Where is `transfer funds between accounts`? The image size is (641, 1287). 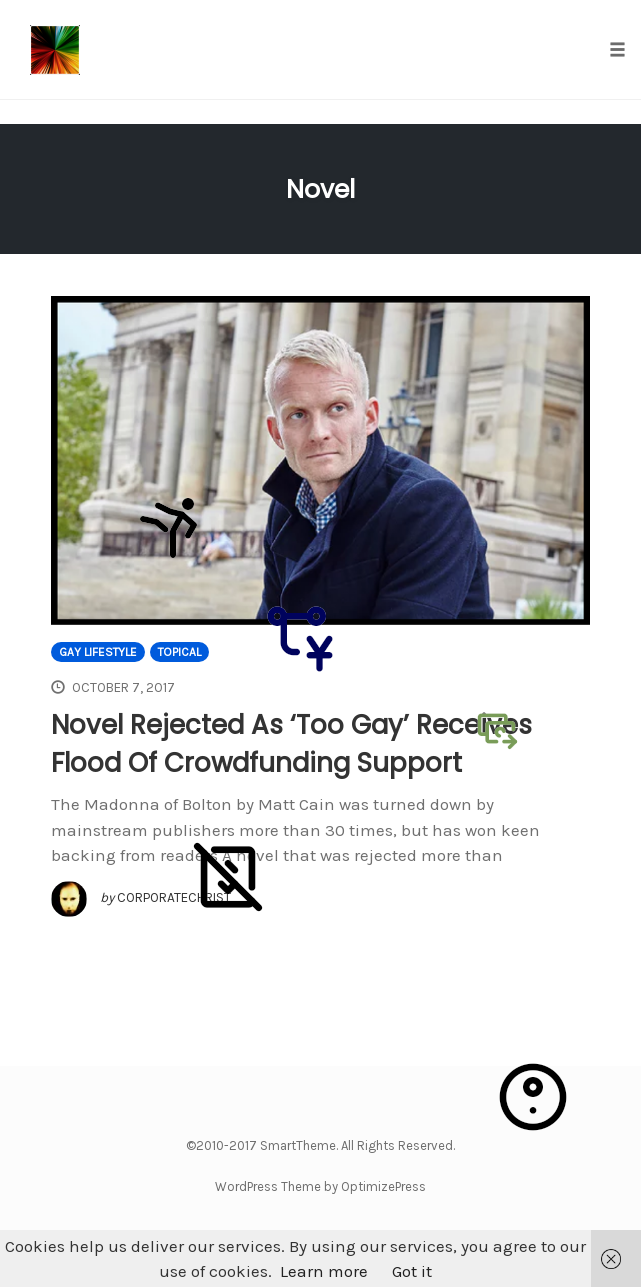 transfer funds between accounts is located at coordinates (496, 728).